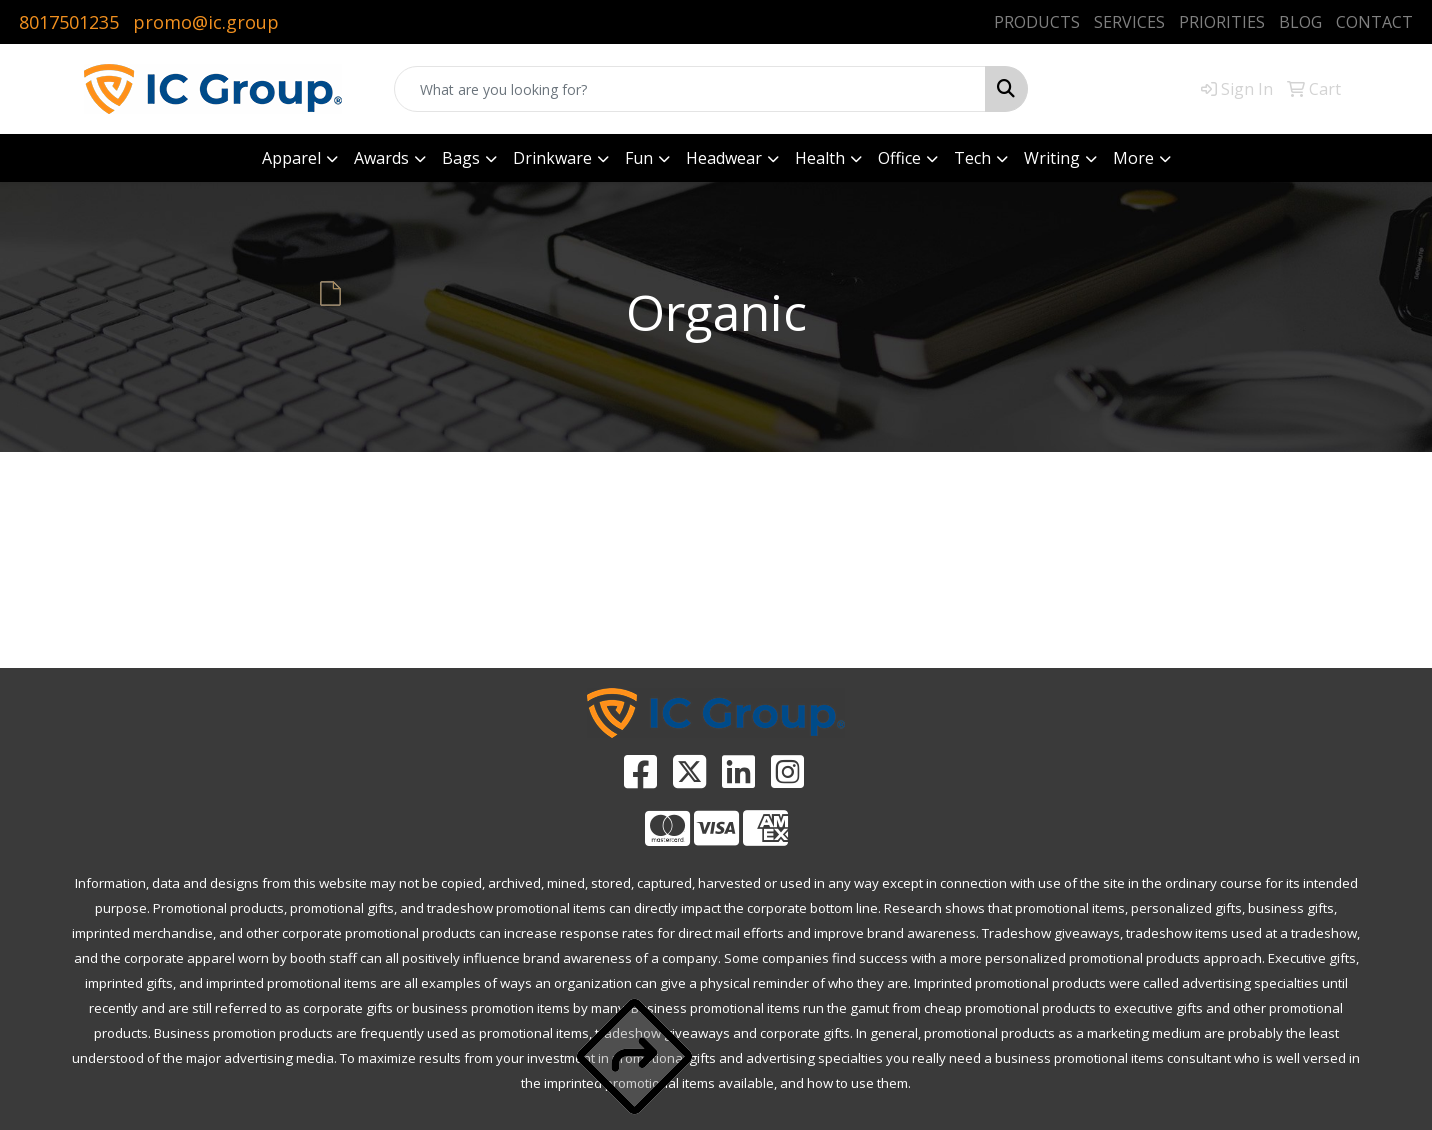 This screenshot has width=1432, height=1130. What do you see at coordinates (634, 1056) in the screenshot?
I see `indicates a turn or direction in navigation` at bounding box center [634, 1056].